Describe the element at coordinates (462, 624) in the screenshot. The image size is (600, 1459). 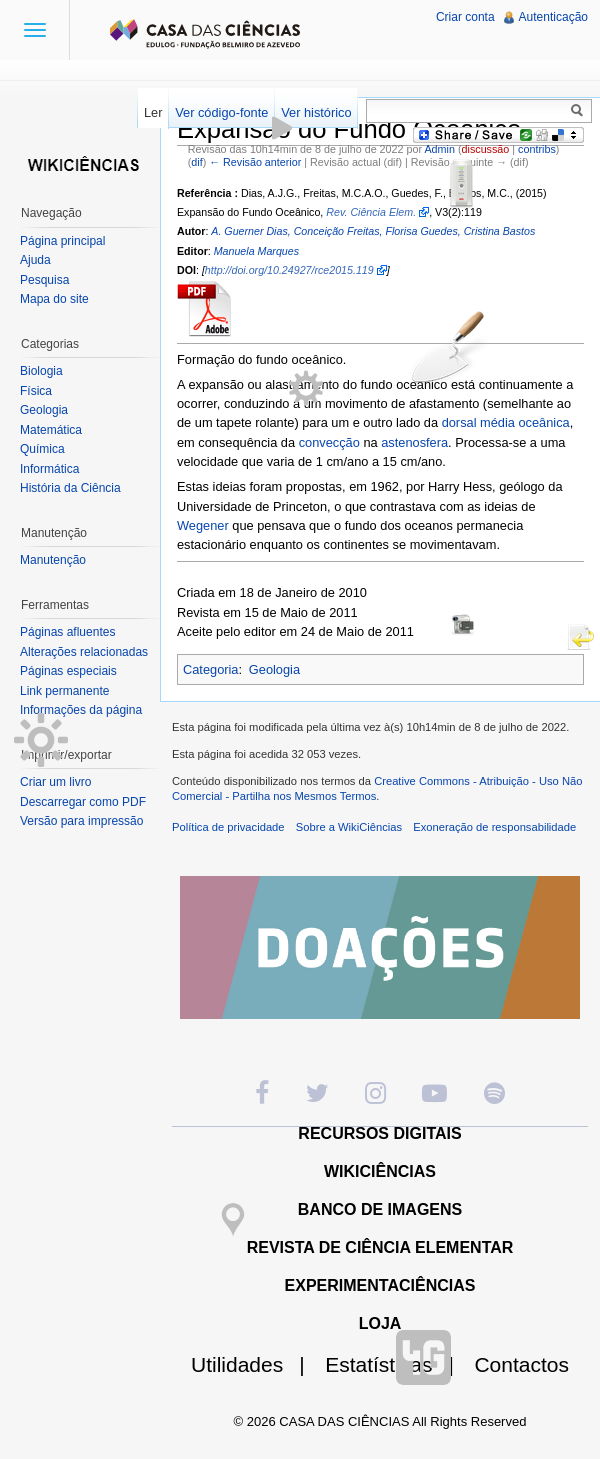
I see `access video camera device settings` at that location.